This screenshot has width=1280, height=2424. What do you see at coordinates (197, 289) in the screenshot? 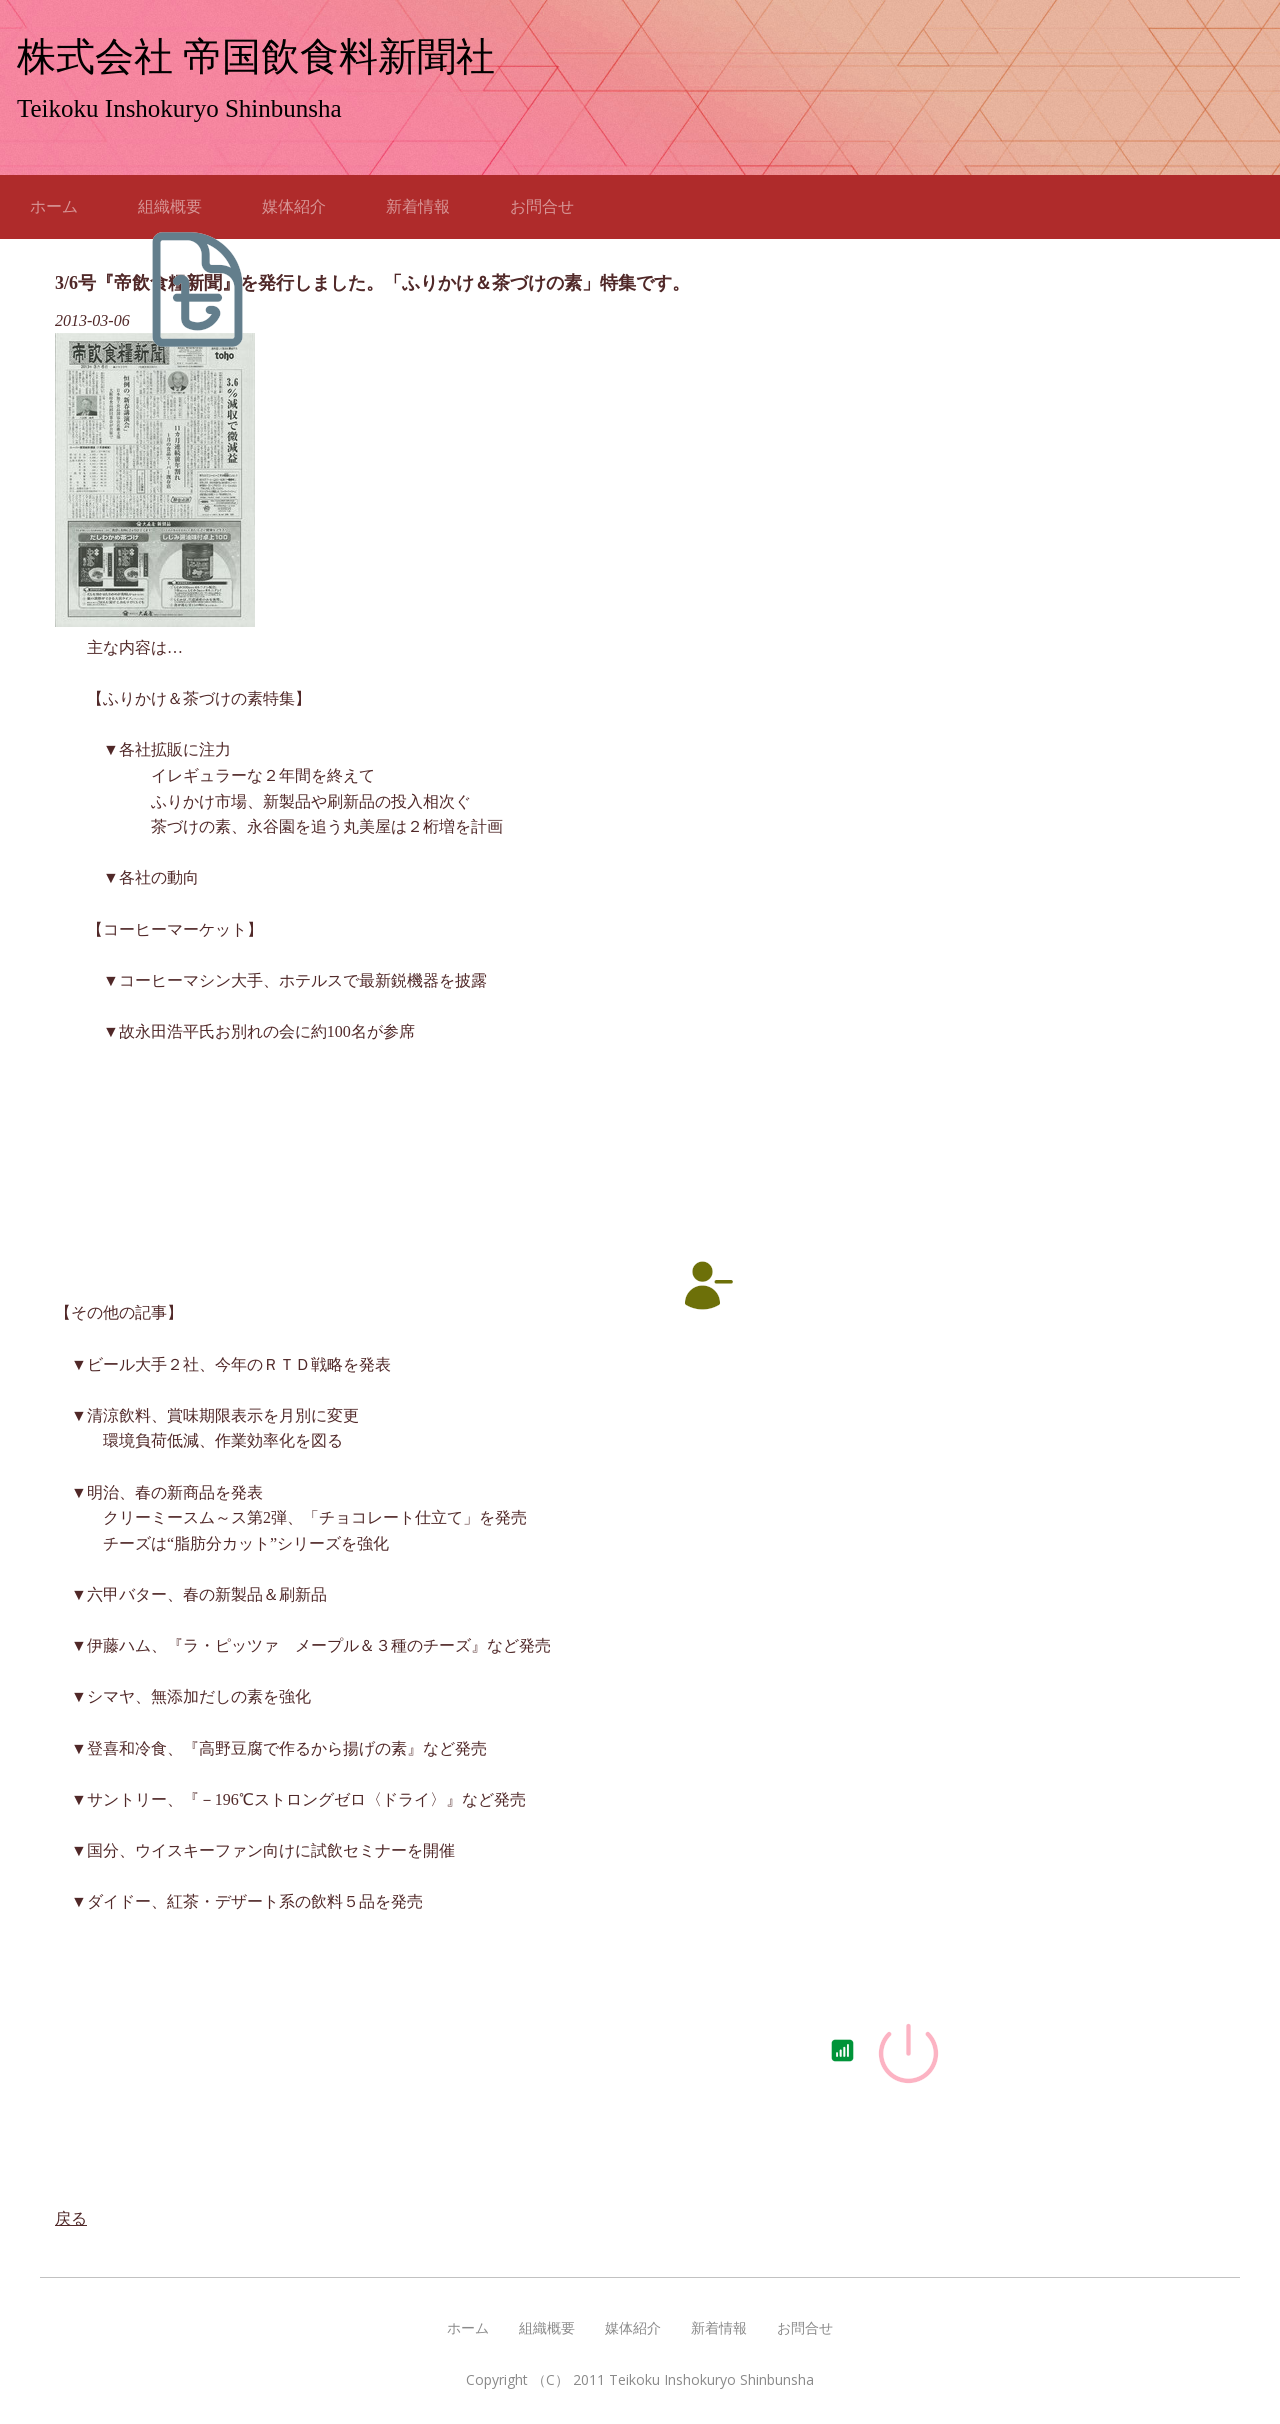
I see `view bangladeshi taka financial document` at bounding box center [197, 289].